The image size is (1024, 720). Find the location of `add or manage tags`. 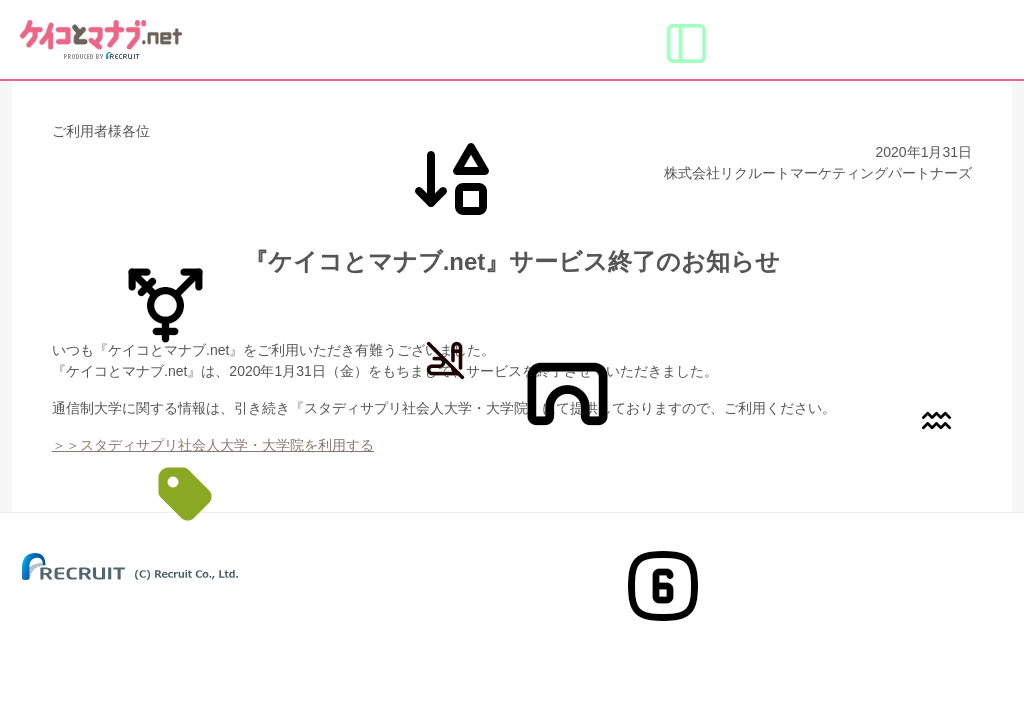

add or manage tags is located at coordinates (185, 494).